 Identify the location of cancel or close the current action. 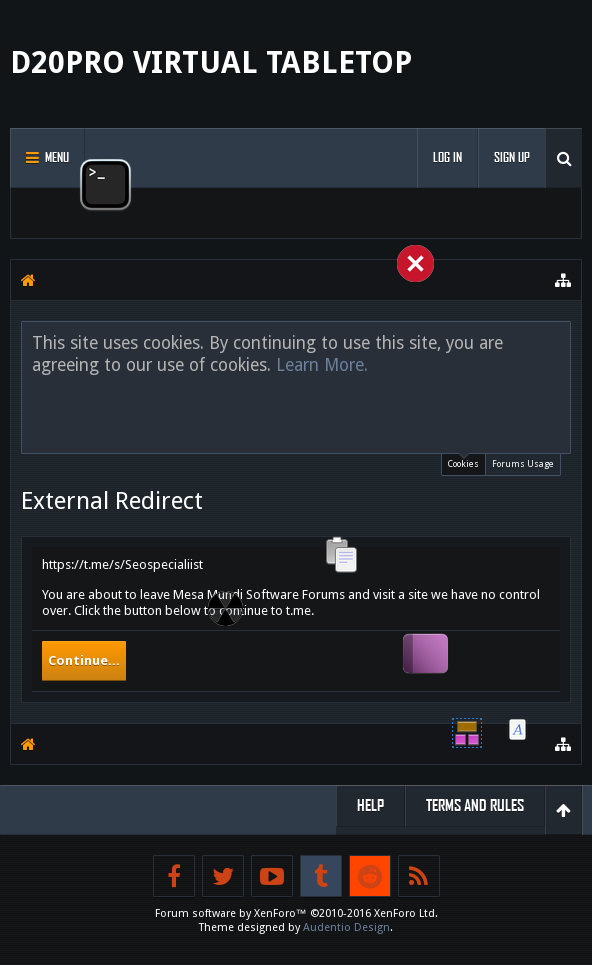
(415, 263).